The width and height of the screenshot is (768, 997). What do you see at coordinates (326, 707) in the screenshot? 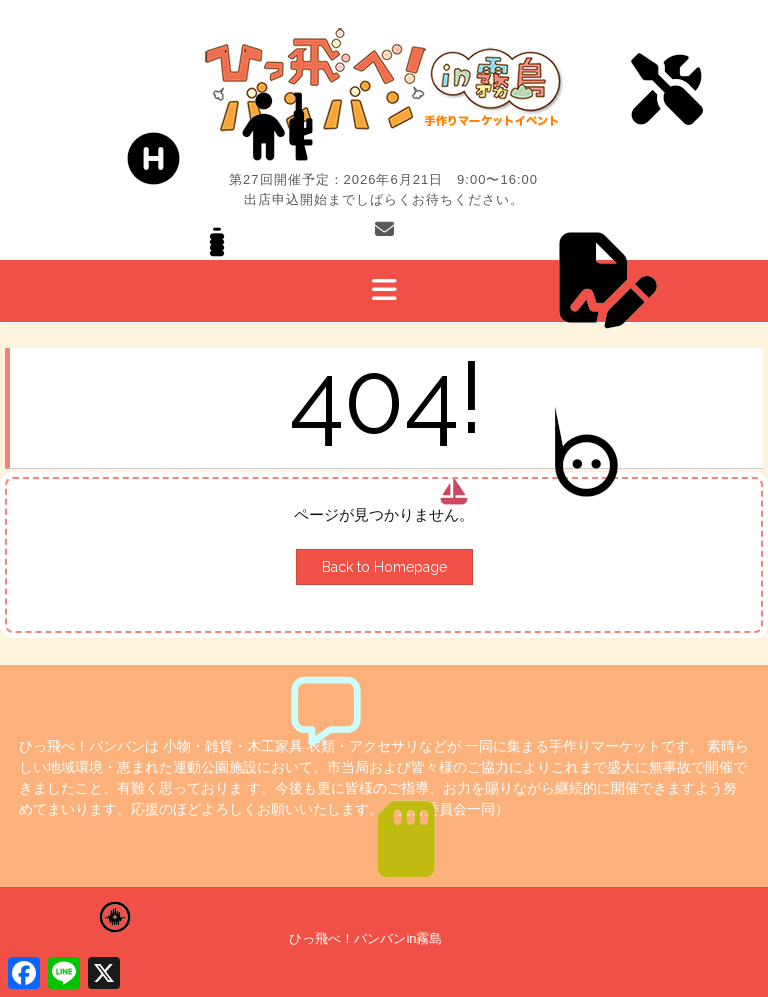
I see `open messaging or chat` at bounding box center [326, 707].